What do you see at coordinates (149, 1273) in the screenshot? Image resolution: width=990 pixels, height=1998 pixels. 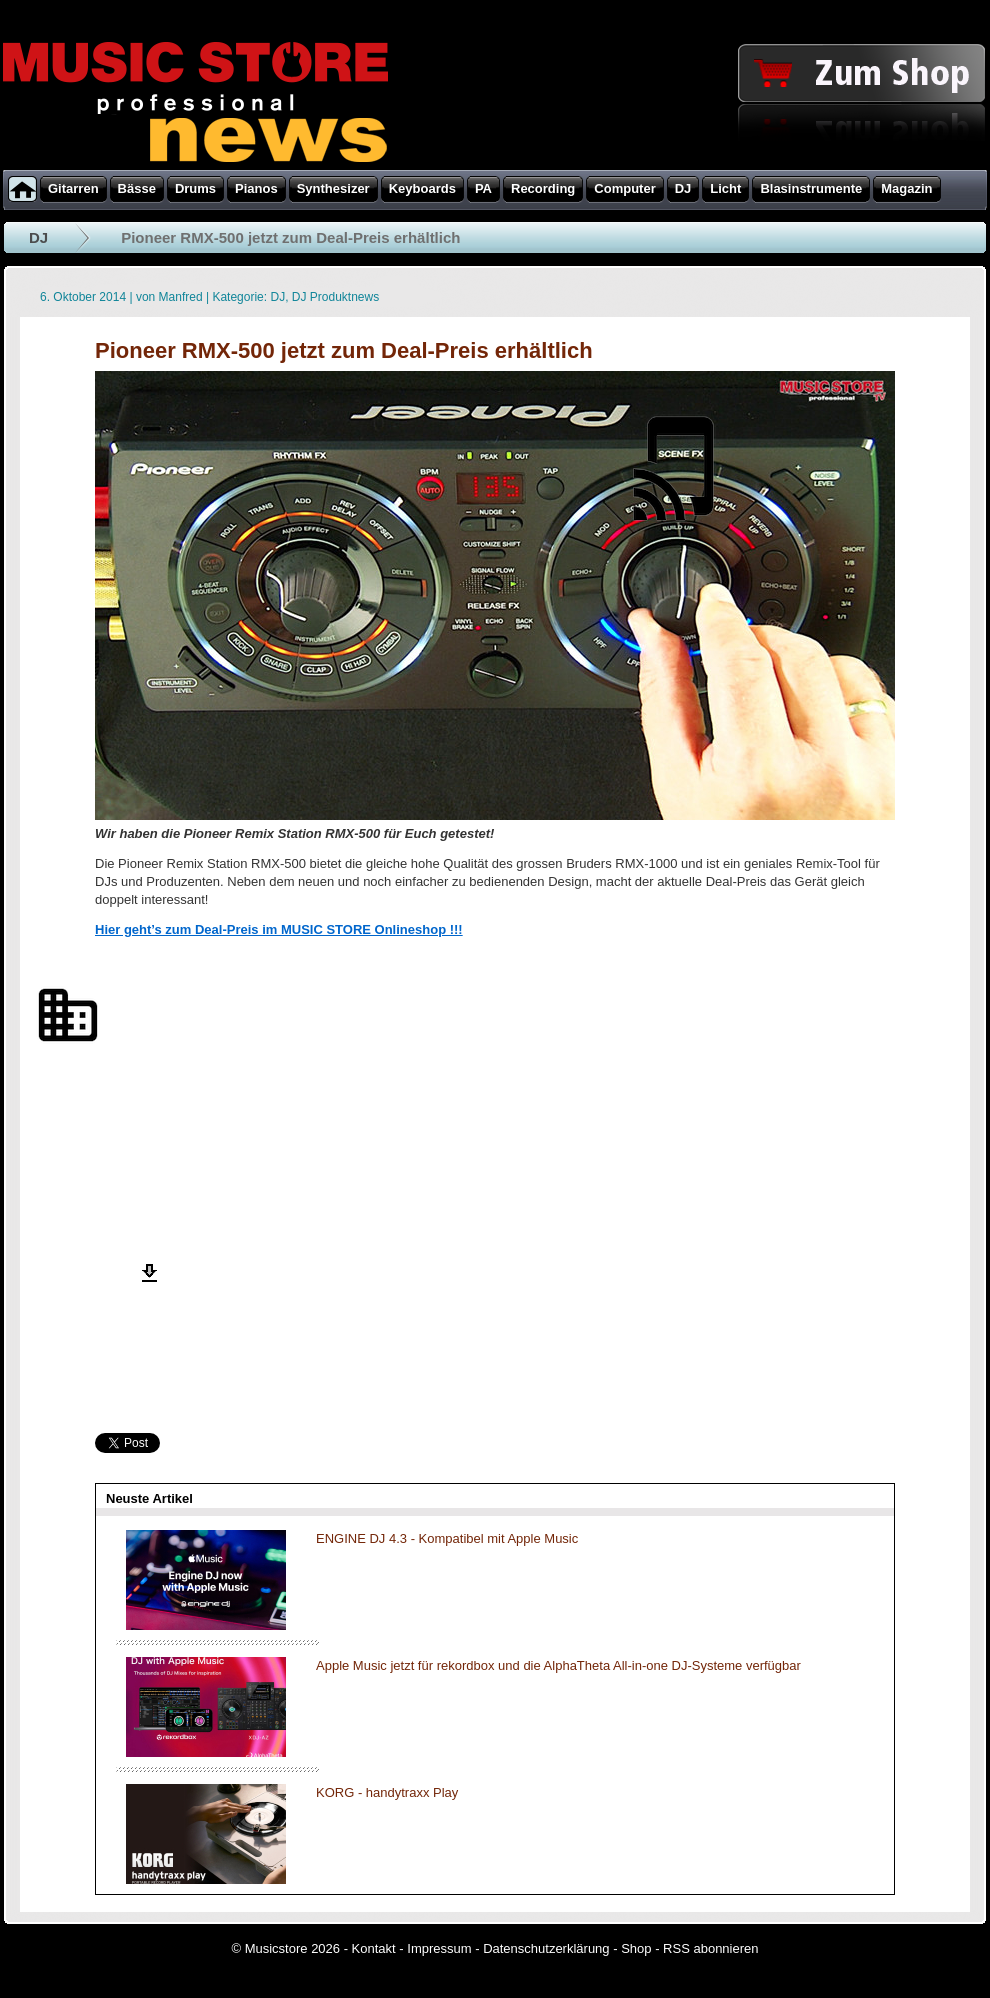 I see `download a file or document` at bounding box center [149, 1273].